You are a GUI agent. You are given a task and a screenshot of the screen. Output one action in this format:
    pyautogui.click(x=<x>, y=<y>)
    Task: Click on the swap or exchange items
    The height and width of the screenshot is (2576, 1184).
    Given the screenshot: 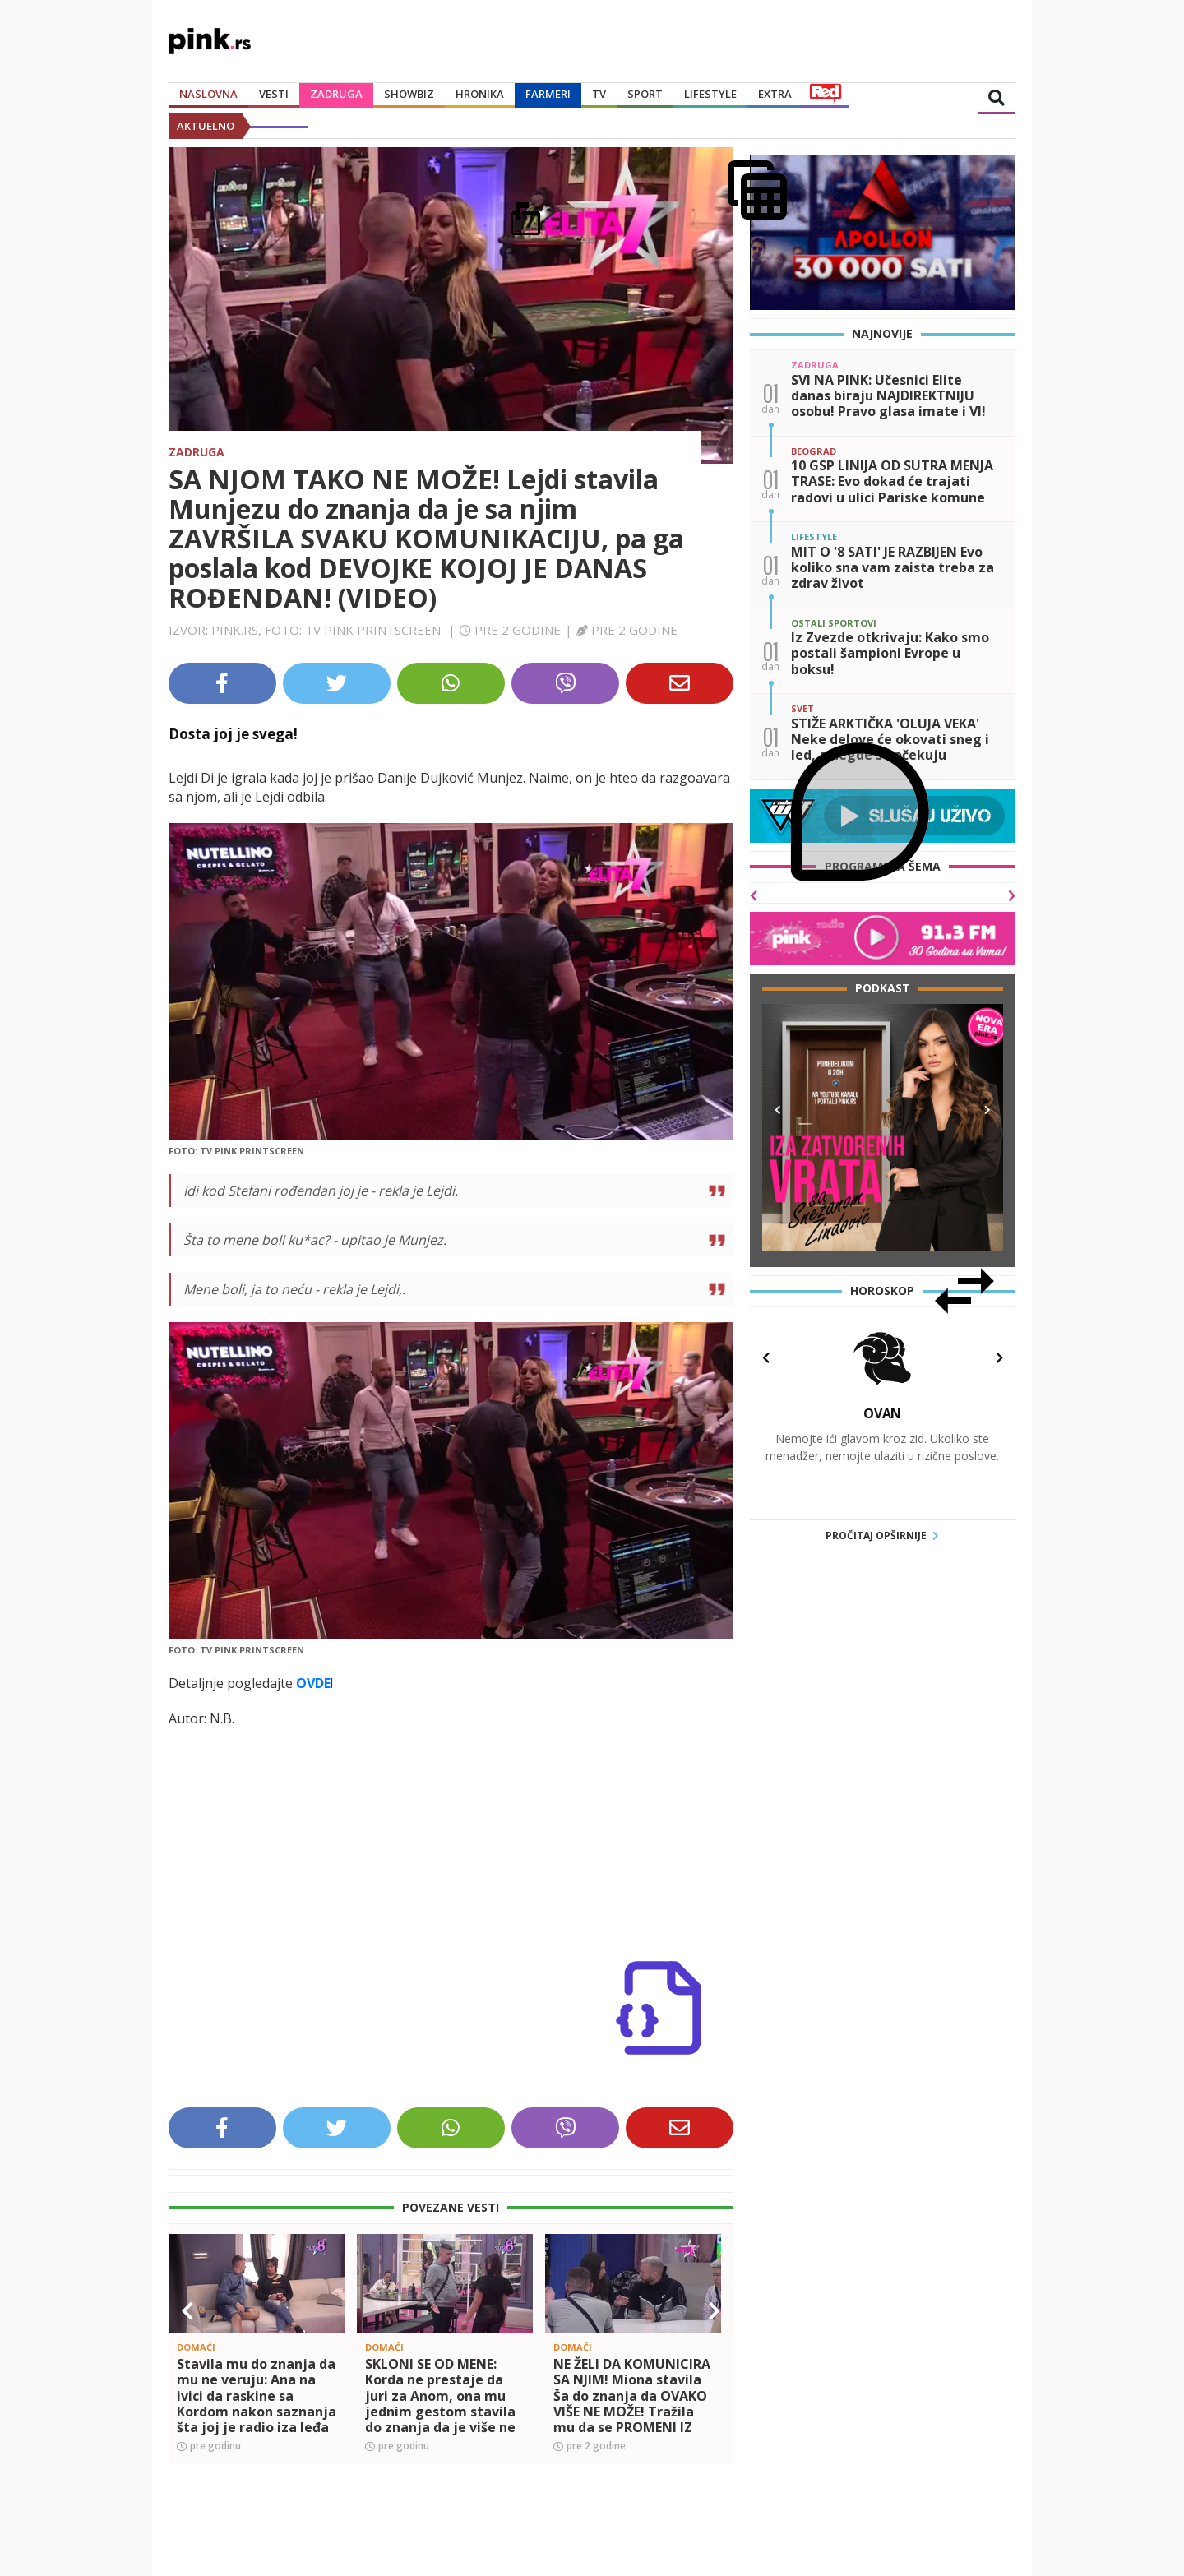 What is the action you would take?
    pyautogui.click(x=964, y=1291)
    